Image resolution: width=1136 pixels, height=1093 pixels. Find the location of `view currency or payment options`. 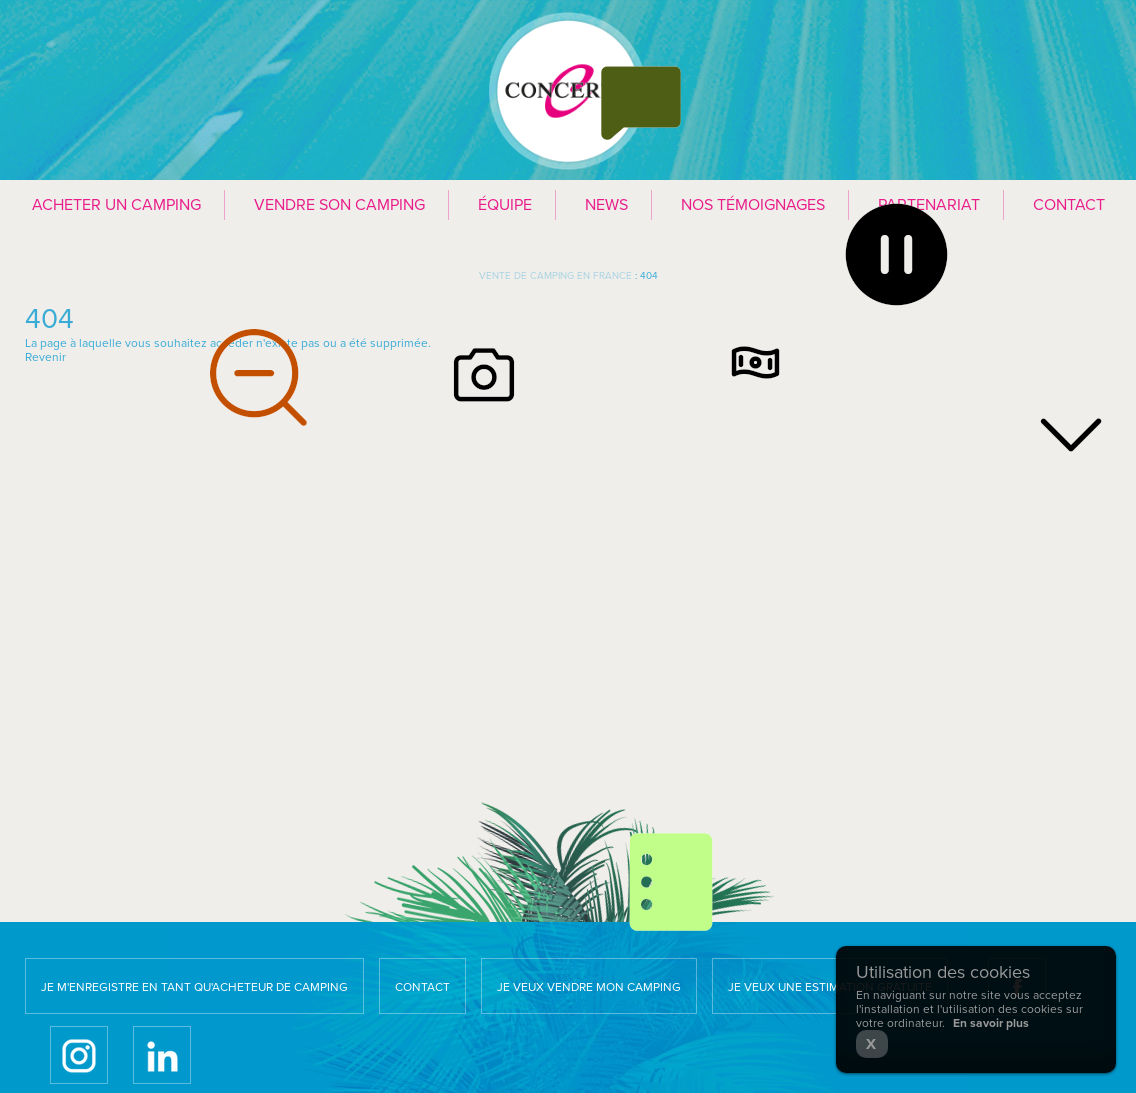

view currency or payment options is located at coordinates (755, 362).